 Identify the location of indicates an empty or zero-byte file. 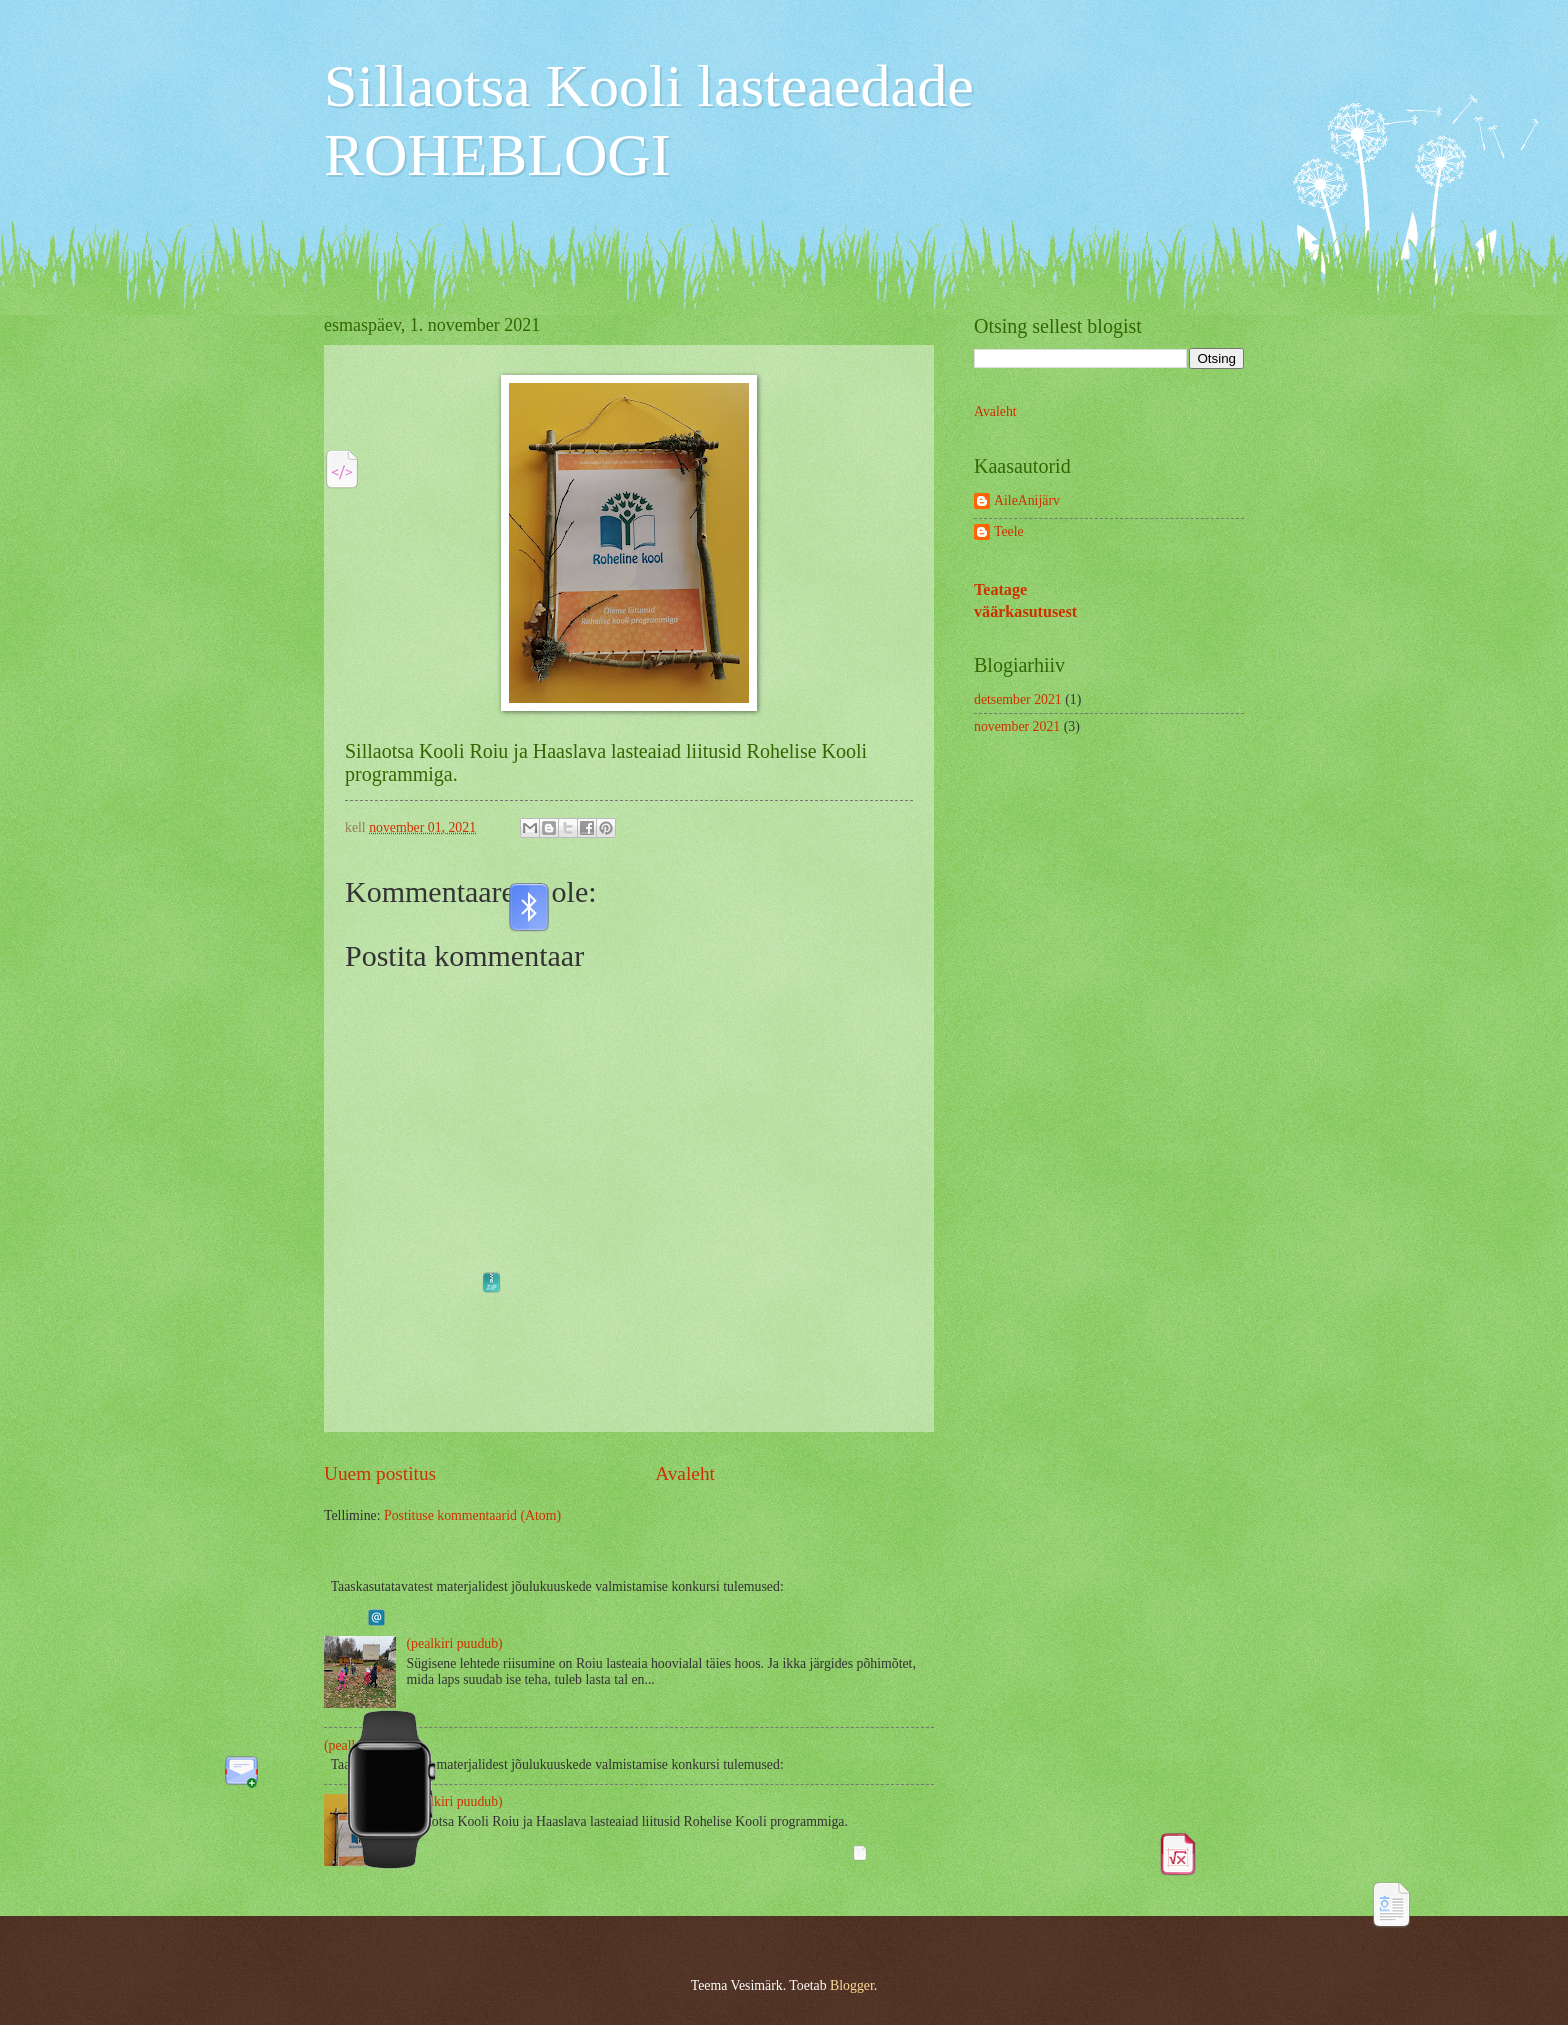
(860, 1853).